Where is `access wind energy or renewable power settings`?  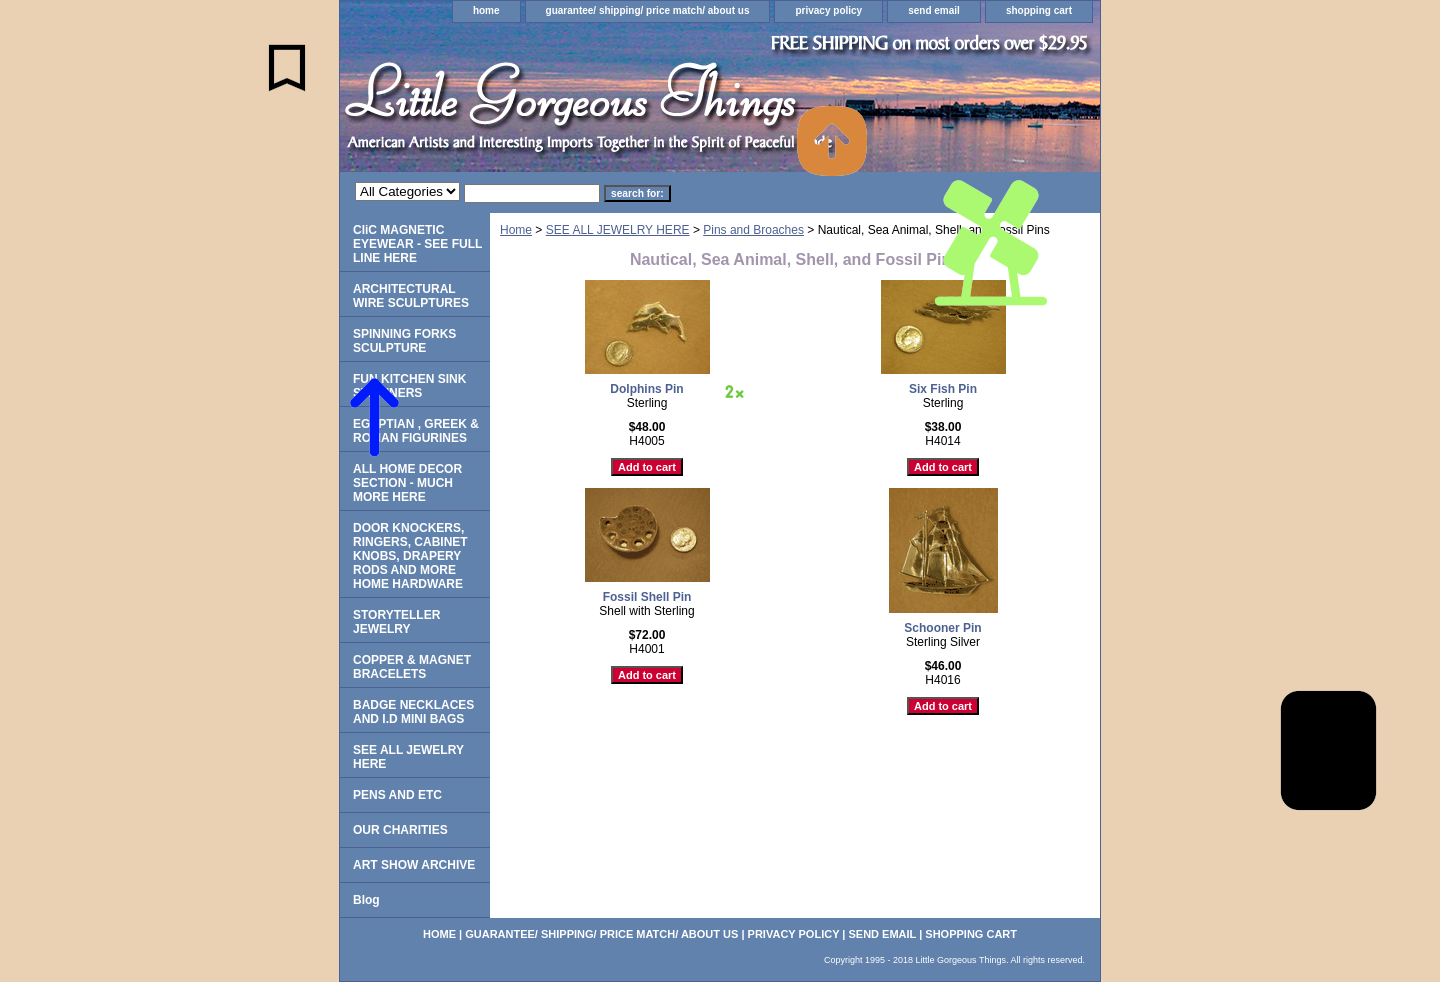 access wind energy or renewable power settings is located at coordinates (991, 245).